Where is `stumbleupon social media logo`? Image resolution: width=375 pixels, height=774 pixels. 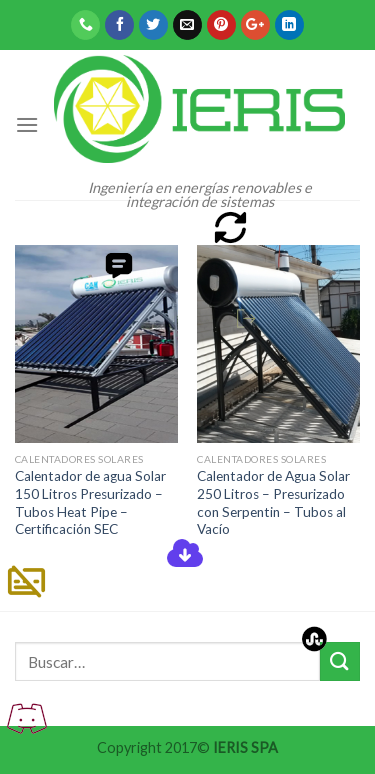 stumbleupon social media logo is located at coordinates (314, 639).